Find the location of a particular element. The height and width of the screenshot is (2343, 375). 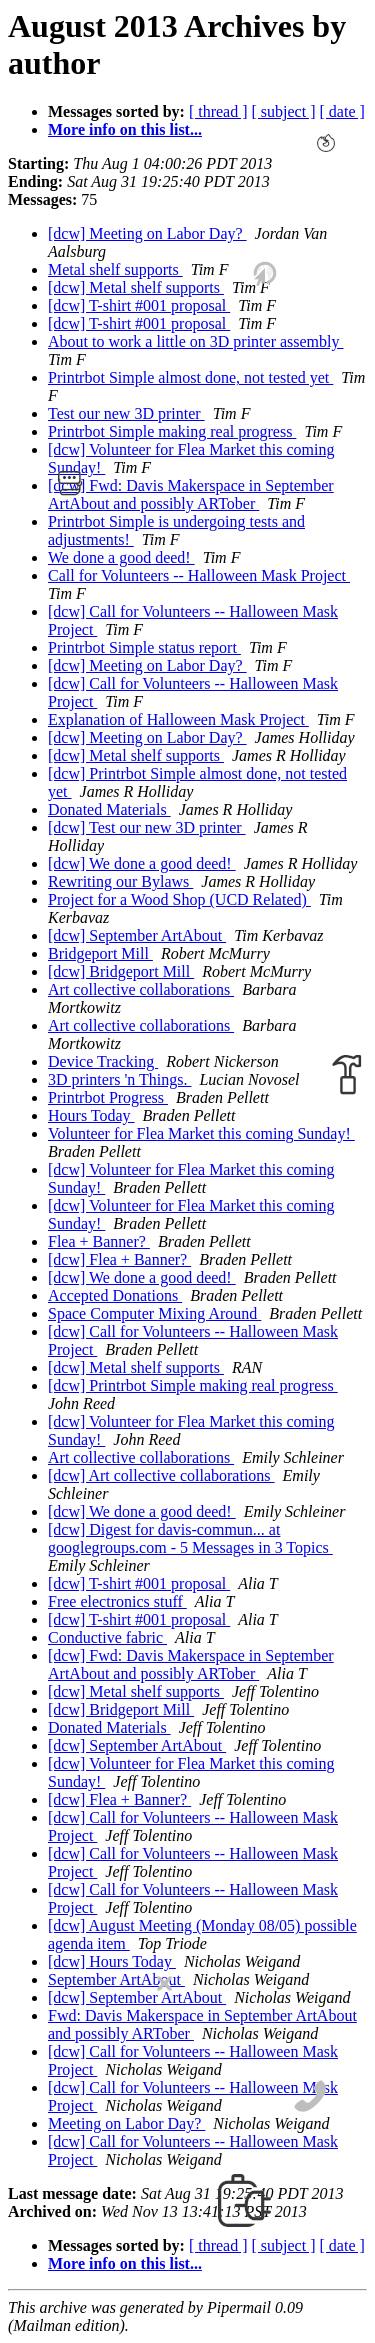

access developer tools is located at coordinates (348, 1076).